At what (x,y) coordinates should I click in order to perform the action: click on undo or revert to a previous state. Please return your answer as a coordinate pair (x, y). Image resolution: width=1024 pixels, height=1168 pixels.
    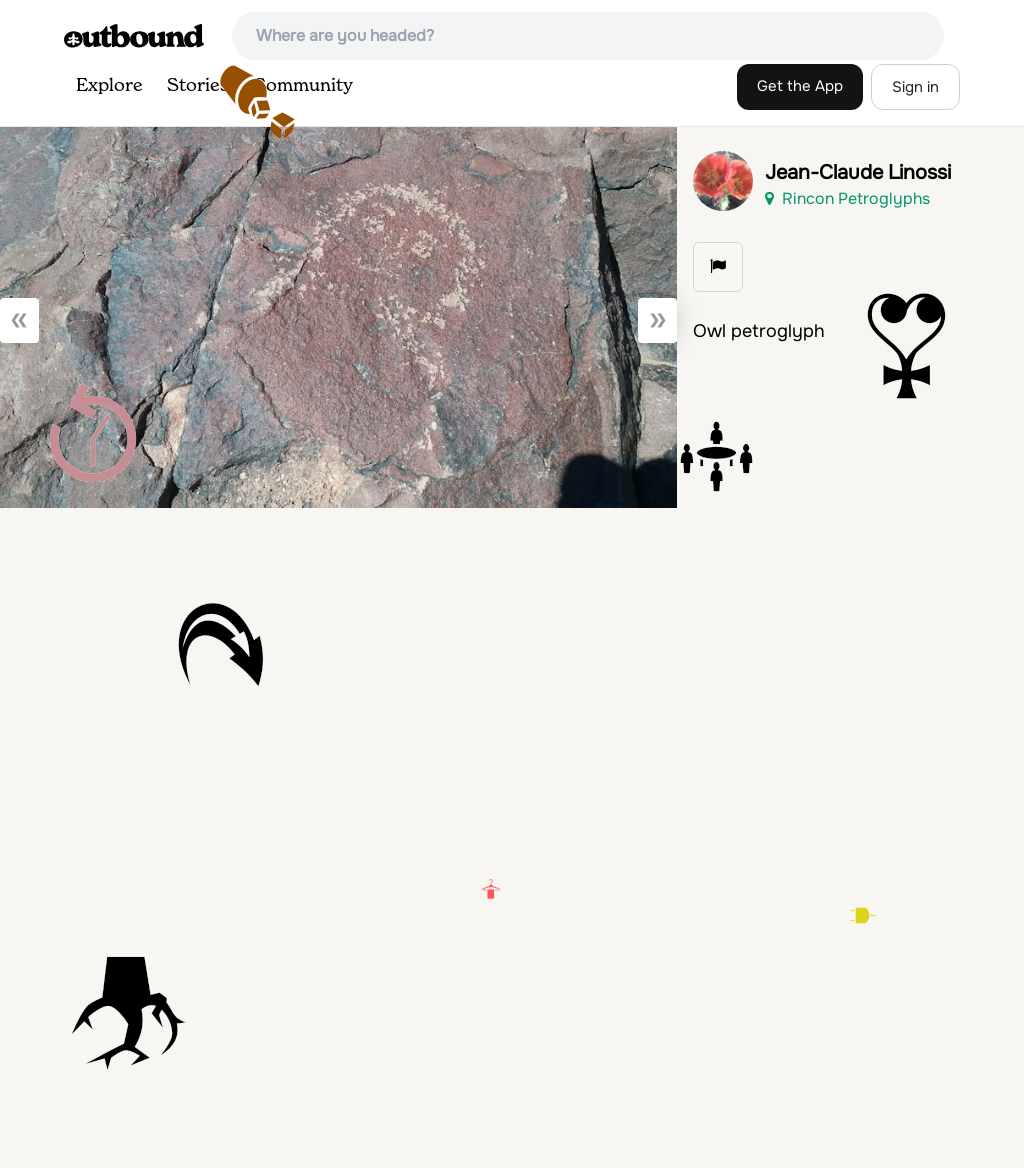
    Looking at the image, I should click on (93, 439).